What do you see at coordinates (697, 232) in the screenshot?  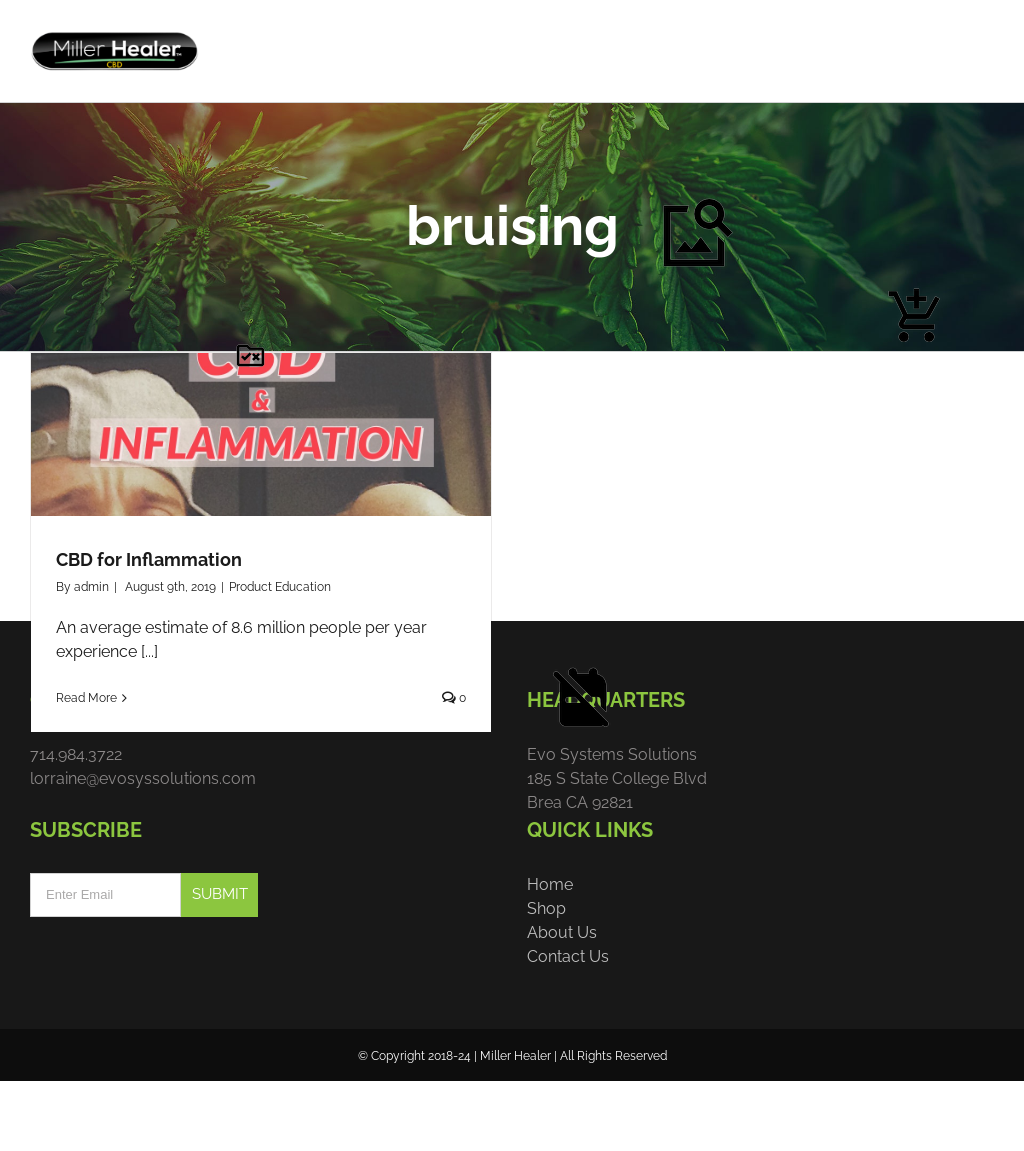 I see `search by image or photo` at bounding box center [697, 232].